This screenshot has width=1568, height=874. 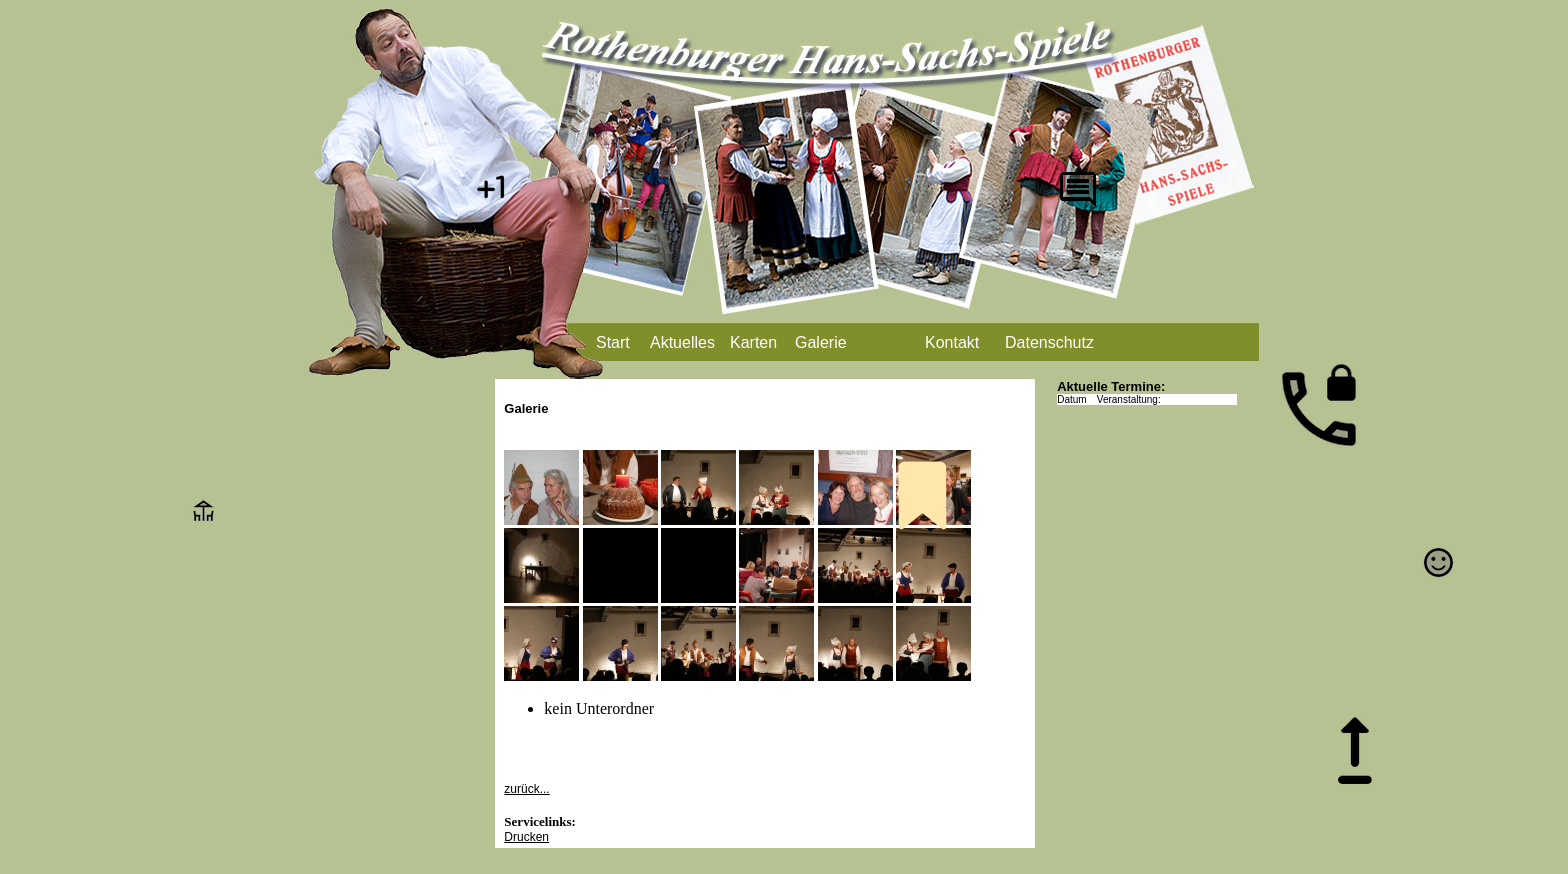 What do you see at coordinates (203, 510) in the screenshot?
I see `access outdoor deck or patio settings` at bounding box center [203, 510].